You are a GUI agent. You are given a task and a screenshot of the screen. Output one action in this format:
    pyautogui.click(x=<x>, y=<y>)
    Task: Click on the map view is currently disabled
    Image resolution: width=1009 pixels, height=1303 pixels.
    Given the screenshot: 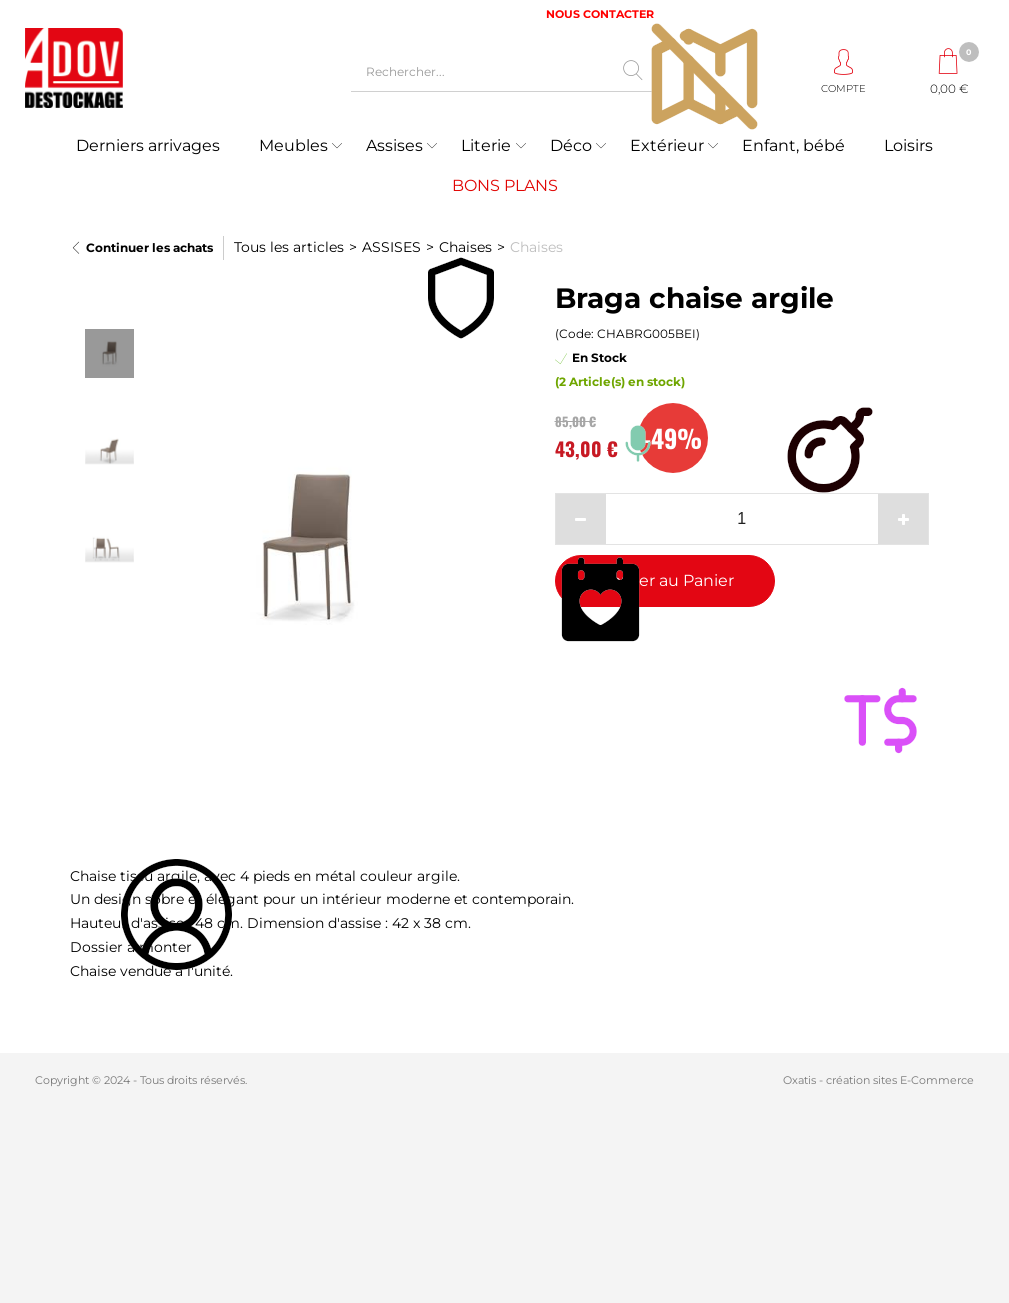 What is the action you would take?
    pyautogui.click(x=704, y=76)
    